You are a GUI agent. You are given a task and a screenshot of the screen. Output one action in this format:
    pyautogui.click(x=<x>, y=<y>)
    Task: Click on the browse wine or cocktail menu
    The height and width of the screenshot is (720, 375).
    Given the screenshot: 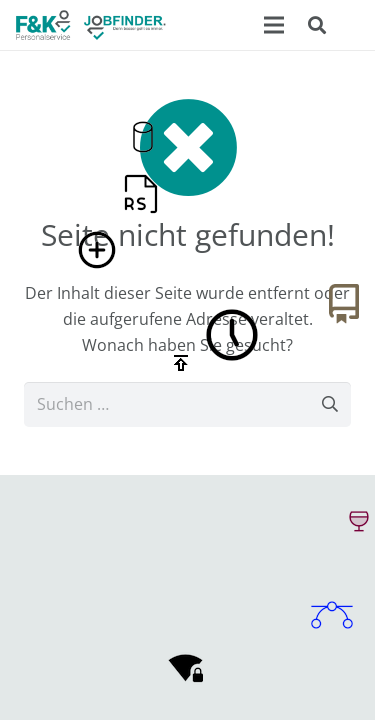 What is the action you would take?
    pyautogui.click(x=359, y=521)
    